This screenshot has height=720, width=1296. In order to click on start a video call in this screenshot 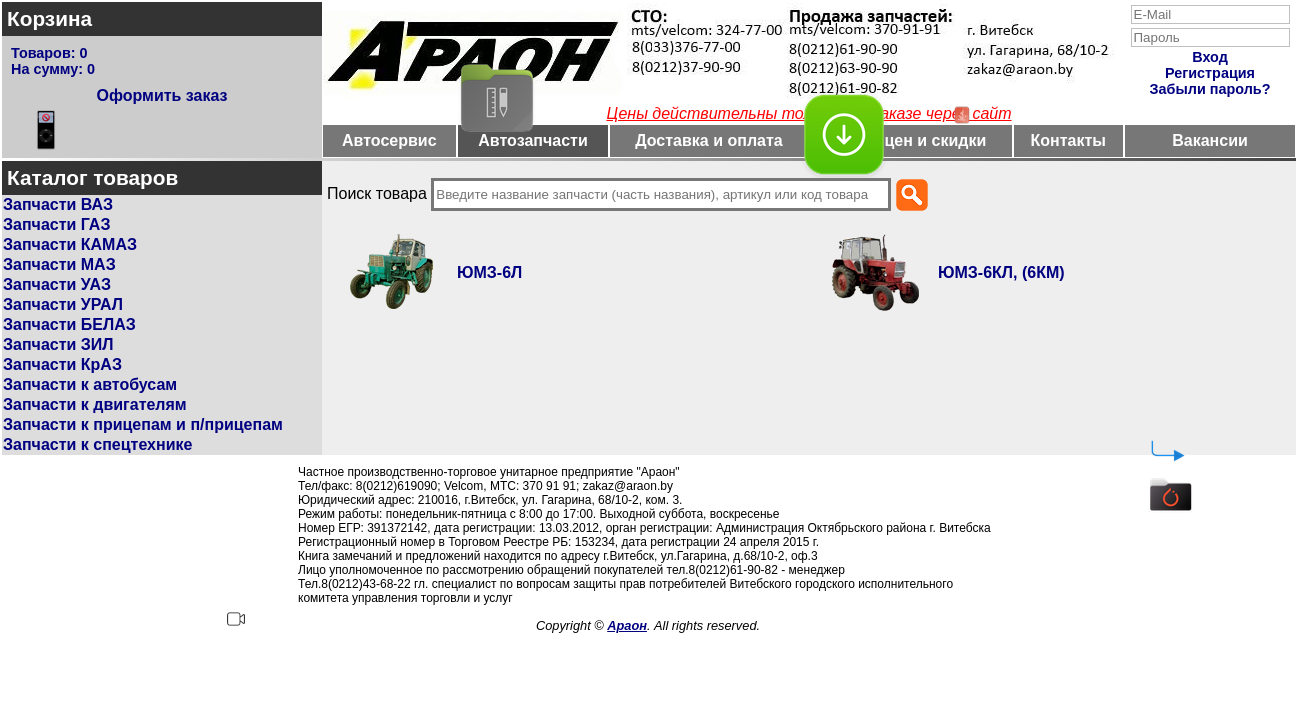, I will do `click(236, 619)`.